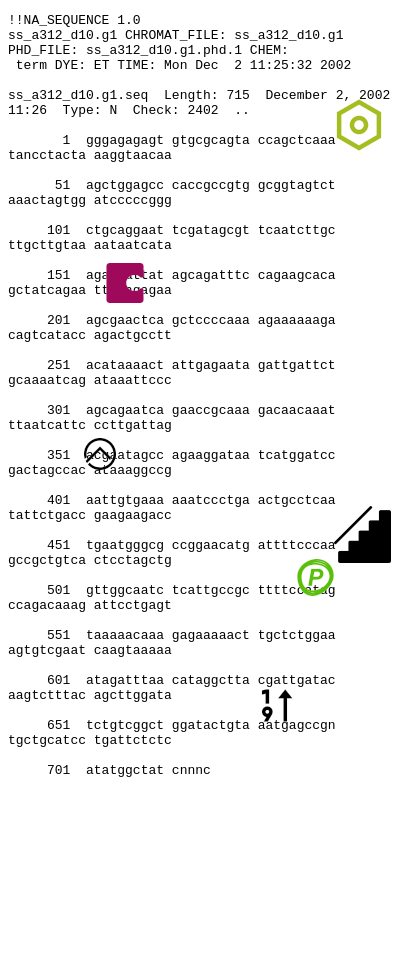 The image size is (401, 962). Describe the element at coordinates (100, 454) in the screenshot. I see `open the openHAB smart home dashboard` at that location.